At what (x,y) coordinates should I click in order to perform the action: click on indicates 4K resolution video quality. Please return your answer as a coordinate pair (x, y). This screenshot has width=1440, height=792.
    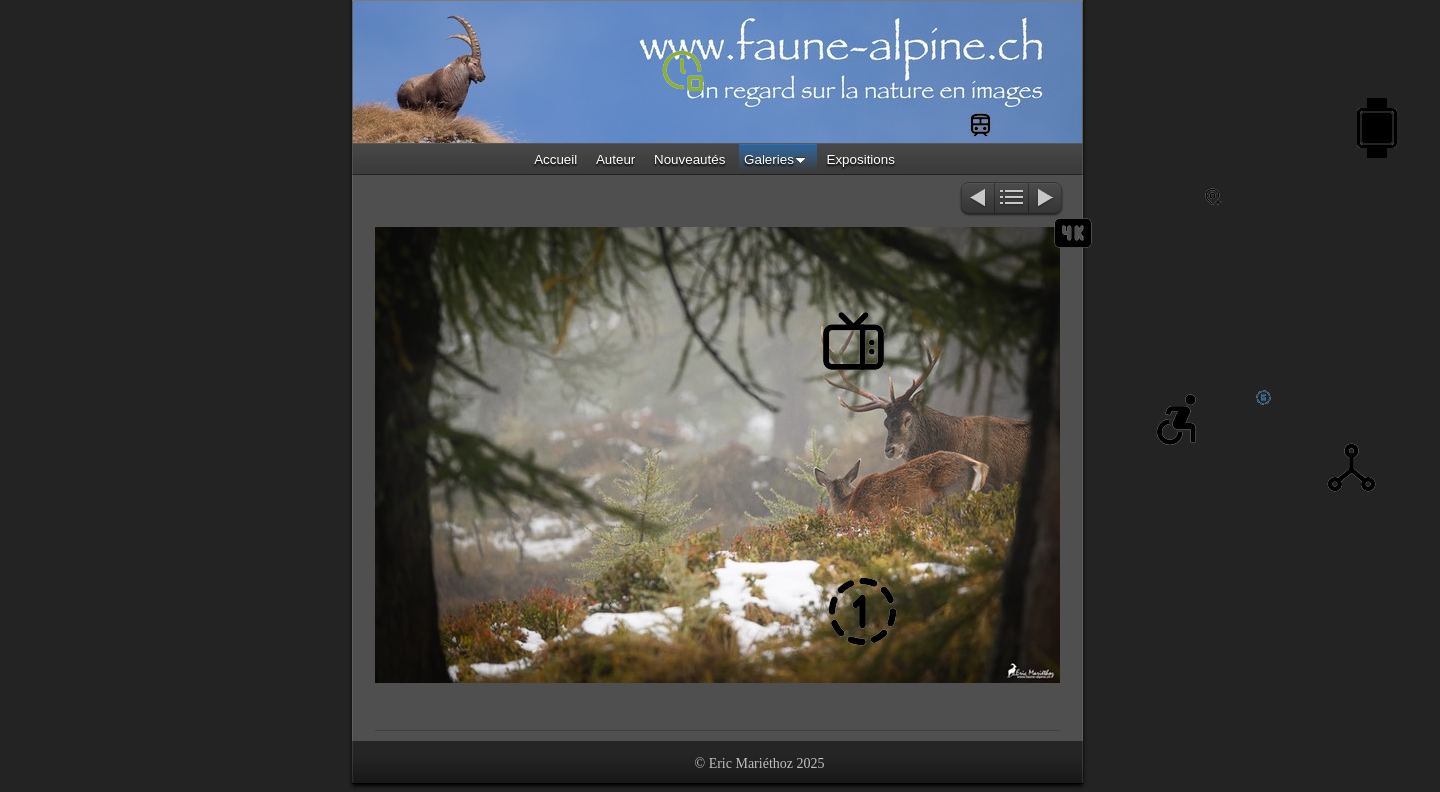
    Looking at the image, I should click on (1073, 233).